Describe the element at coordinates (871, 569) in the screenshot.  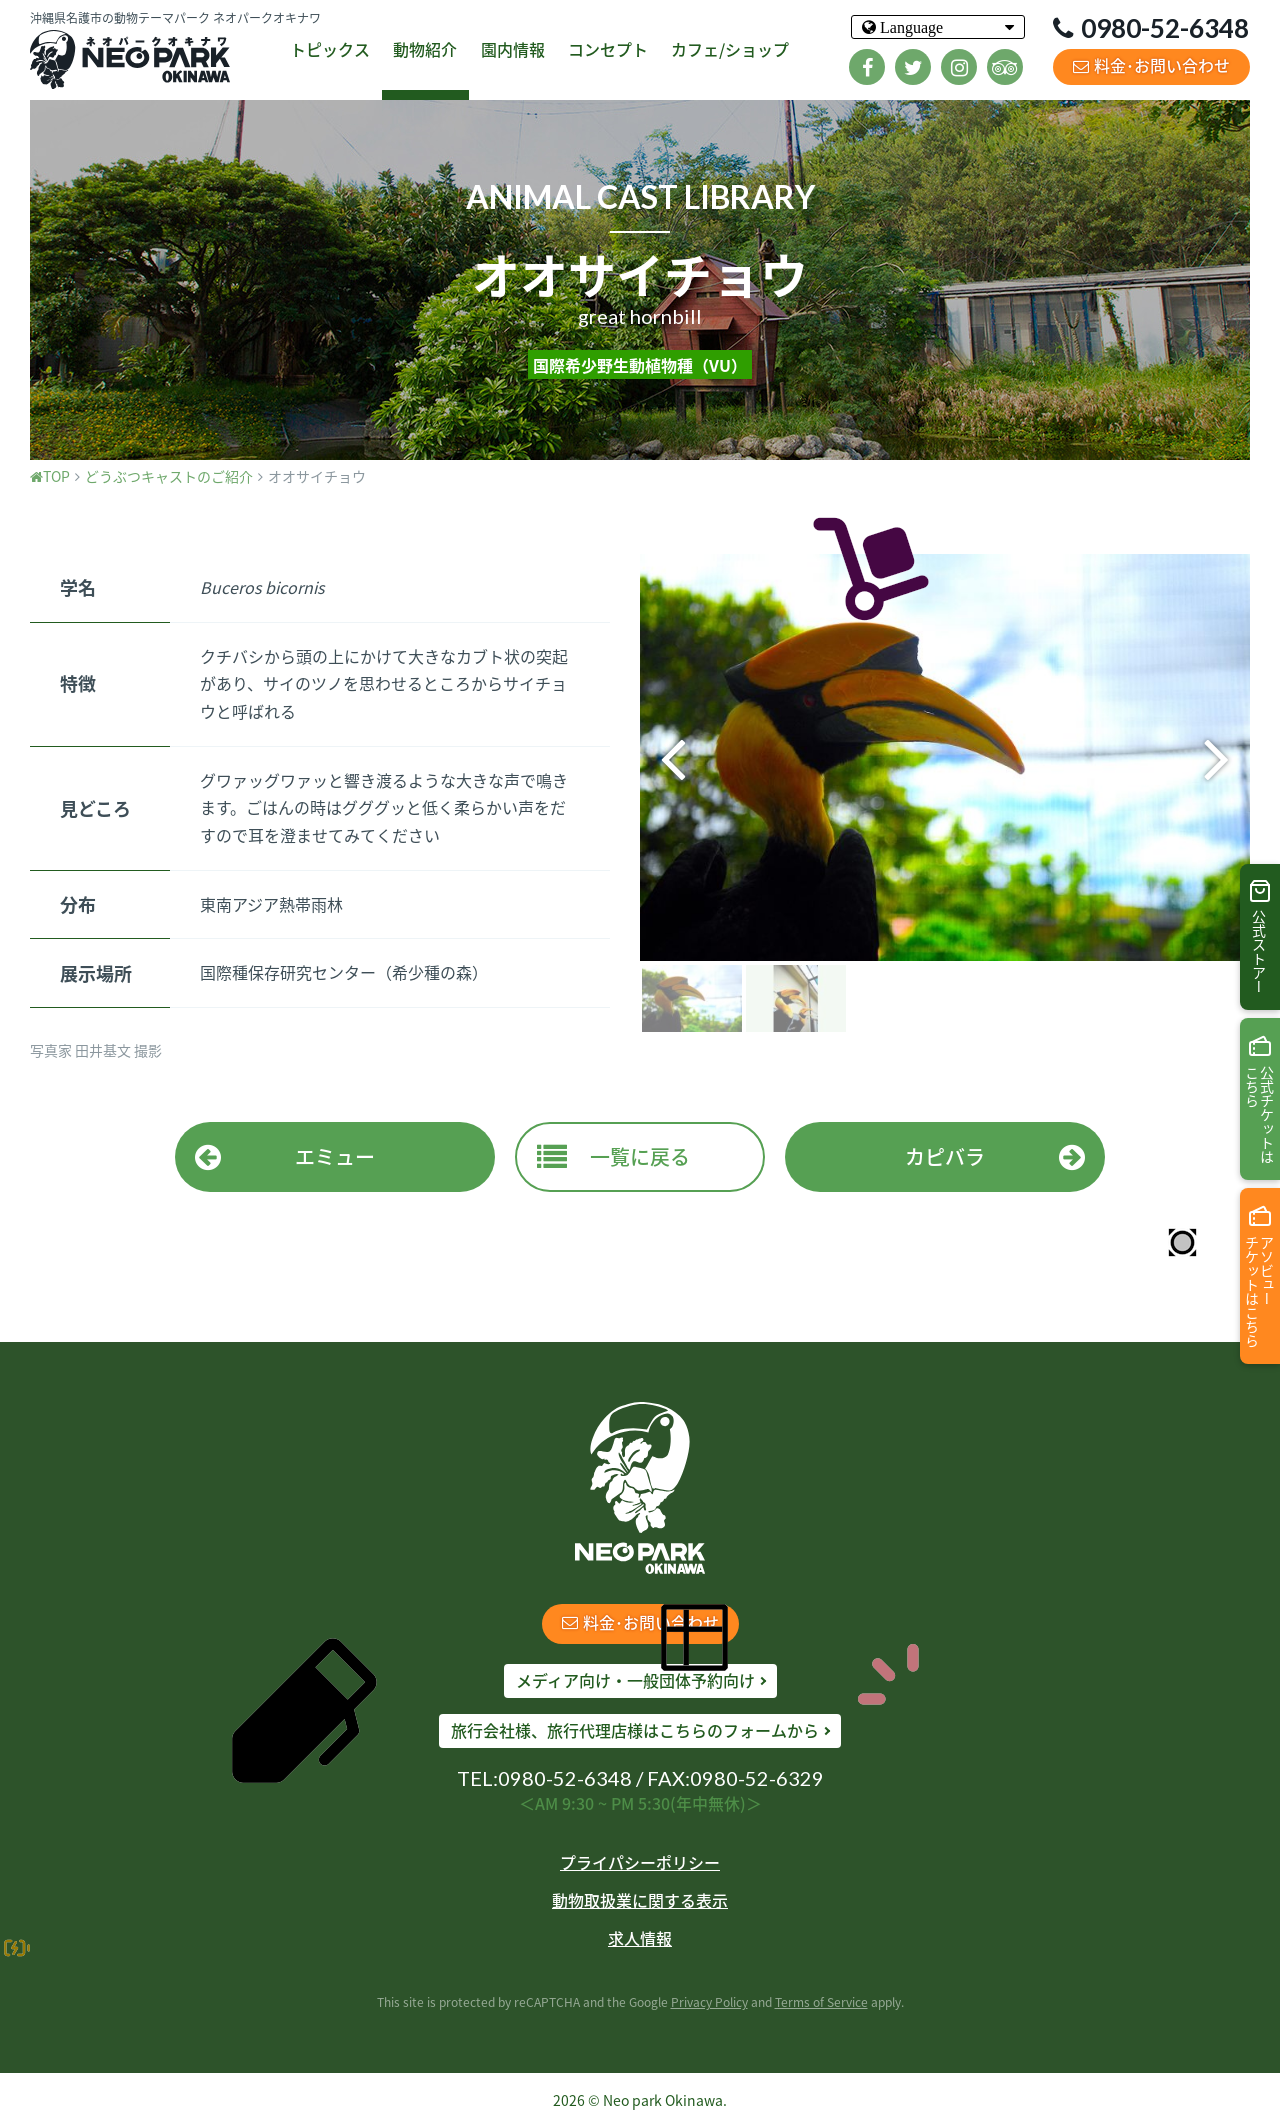
I see `shipping or delivery in progress` at that location.